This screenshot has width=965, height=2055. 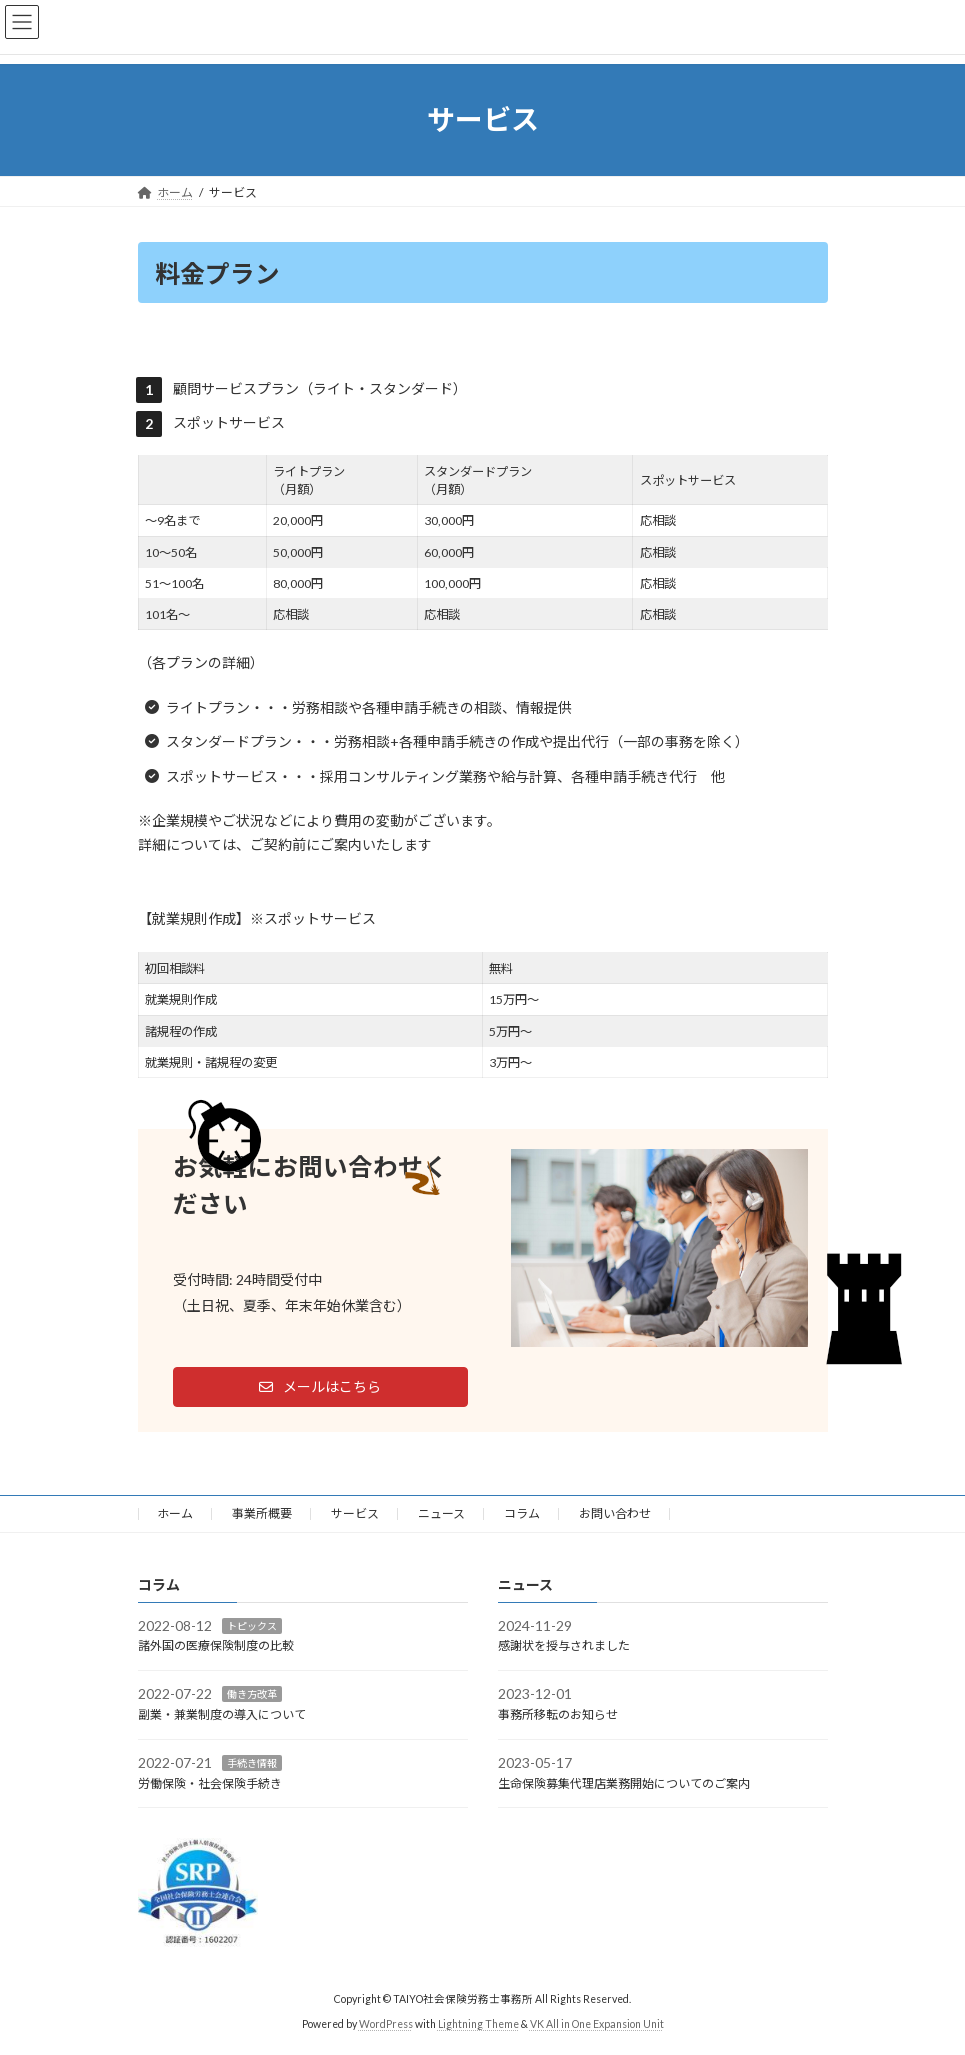 What do you see at coordinates (225, 1136) in the screenshot?
I see `activate ice bomb ability or weapon` at bounding box center [225, 1136].